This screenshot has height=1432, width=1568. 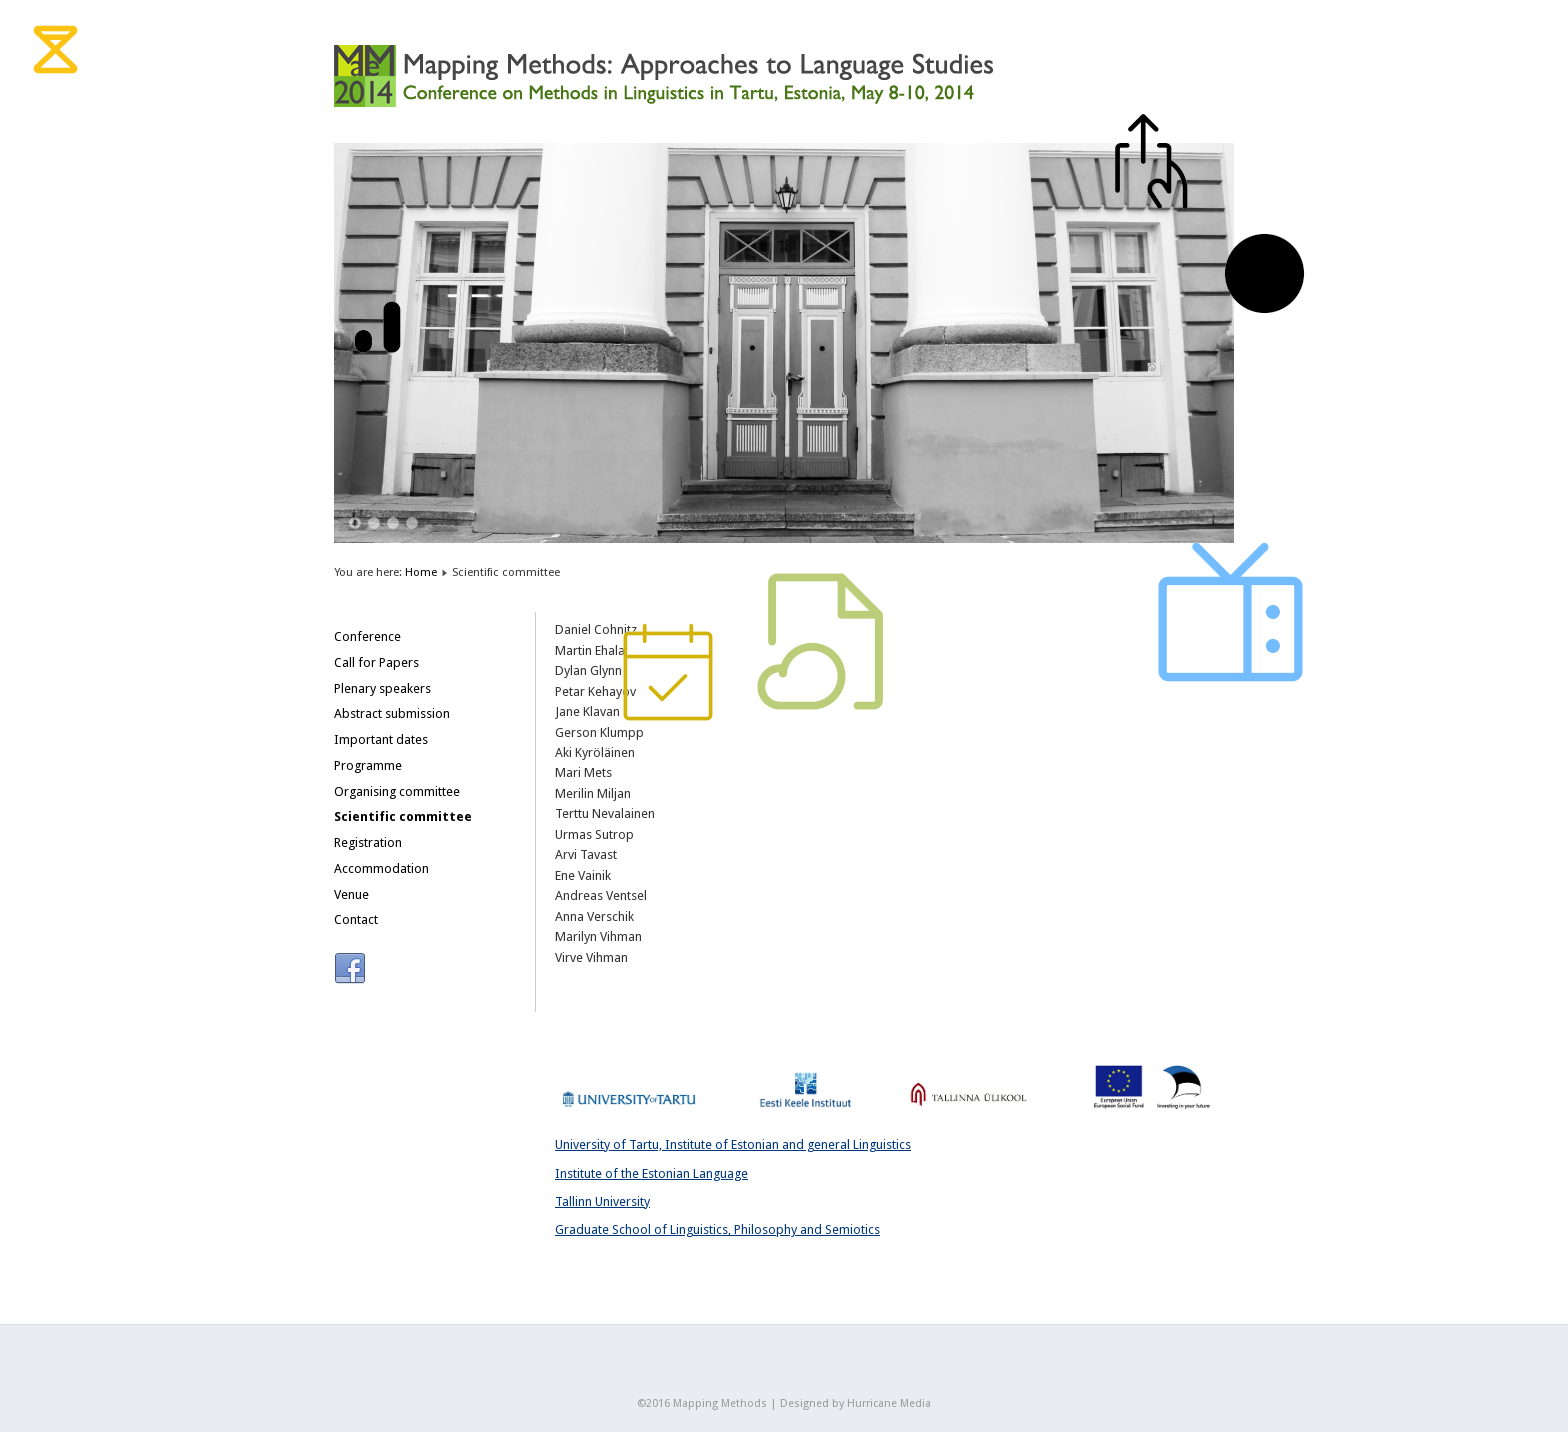 What do you see at coordinates (55, 49) in the screenshot?
I see `indicates high time remaining or early stage of a process` at bounding box center [55, 49].